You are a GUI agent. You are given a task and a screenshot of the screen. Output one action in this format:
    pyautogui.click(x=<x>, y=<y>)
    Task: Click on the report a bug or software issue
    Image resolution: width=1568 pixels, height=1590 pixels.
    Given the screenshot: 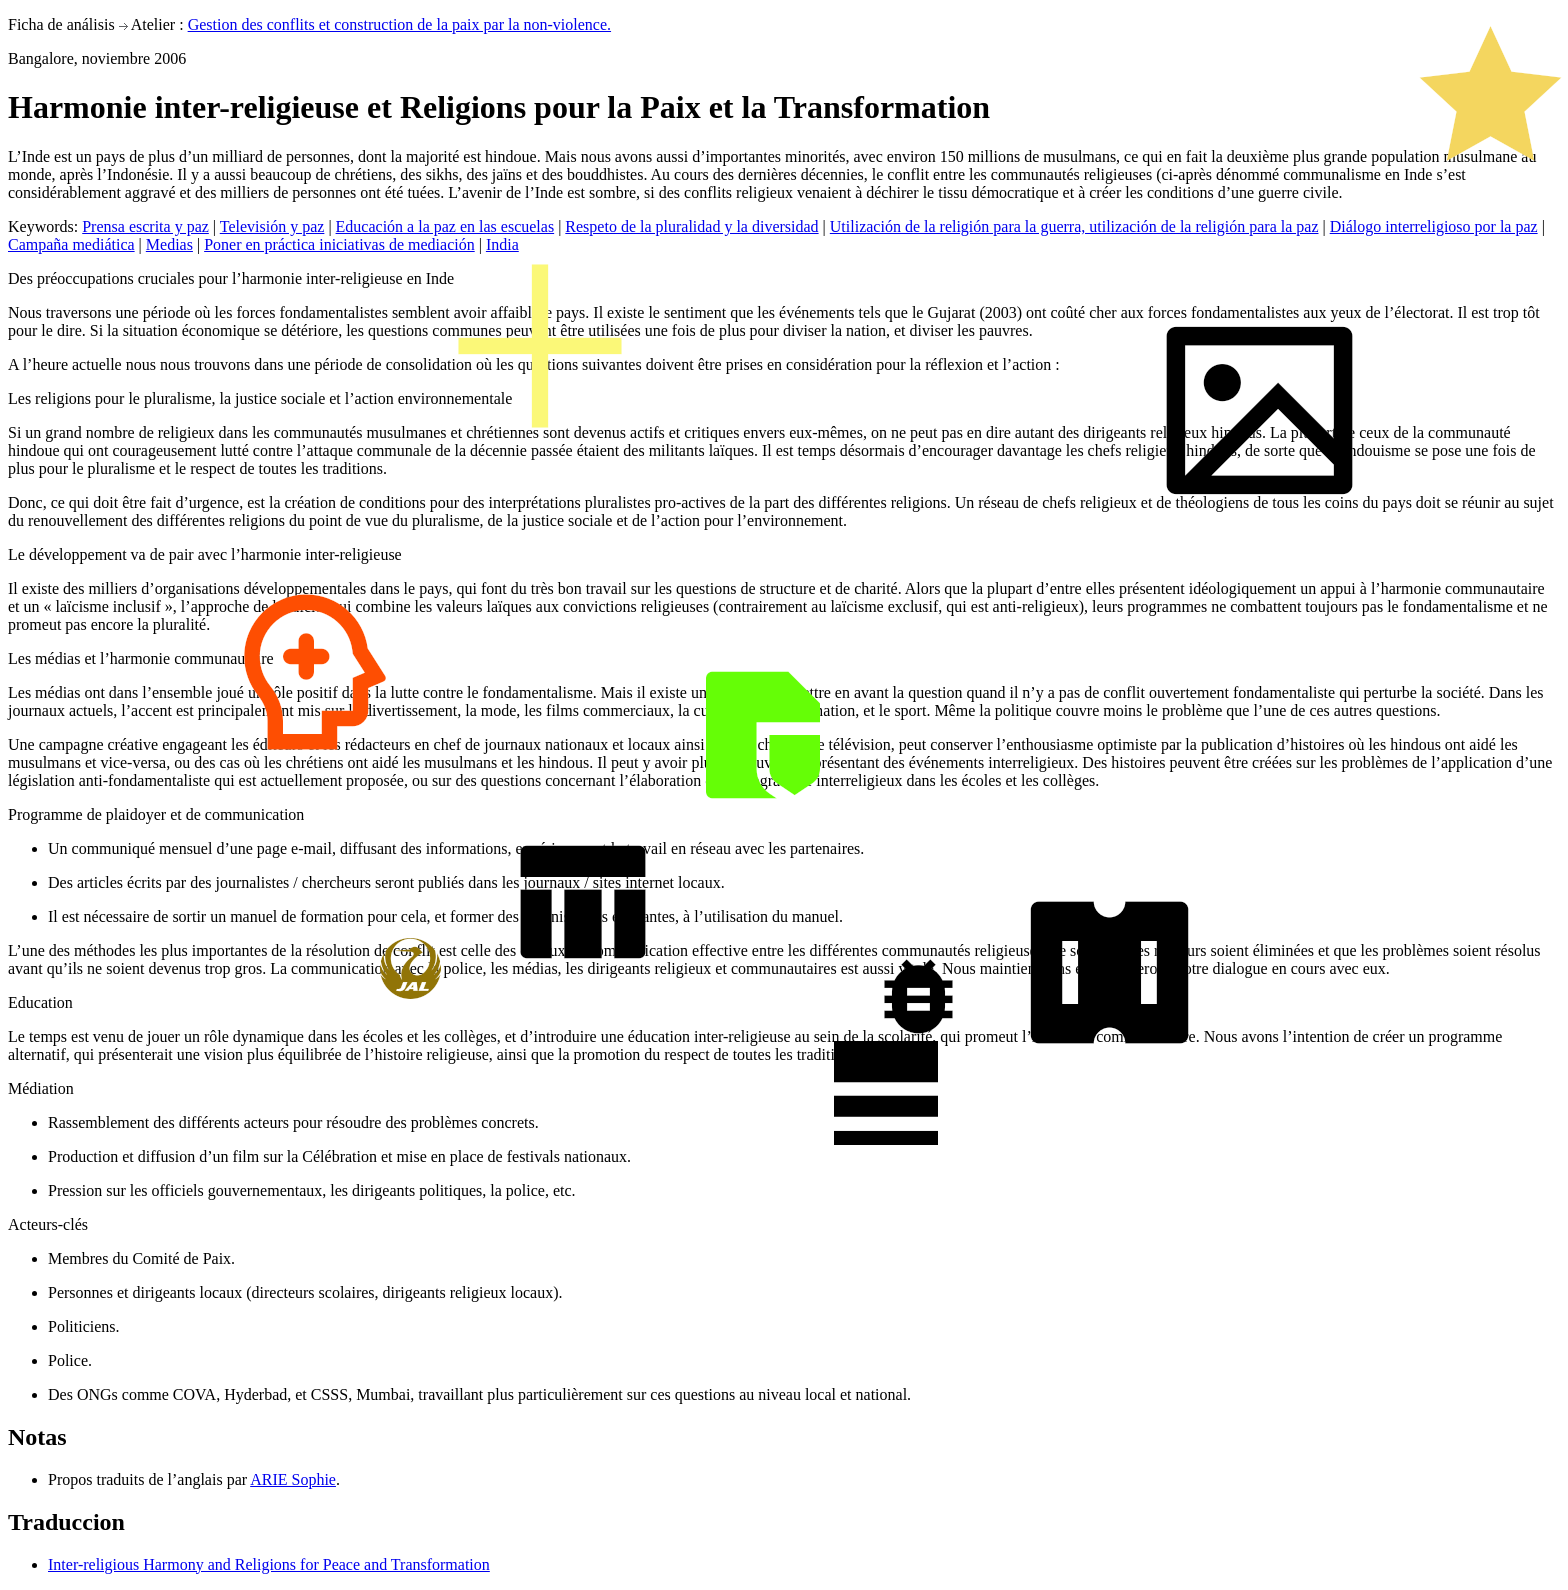 What is the action you would take?
    pyautogui.click(x=918, y=995)
    